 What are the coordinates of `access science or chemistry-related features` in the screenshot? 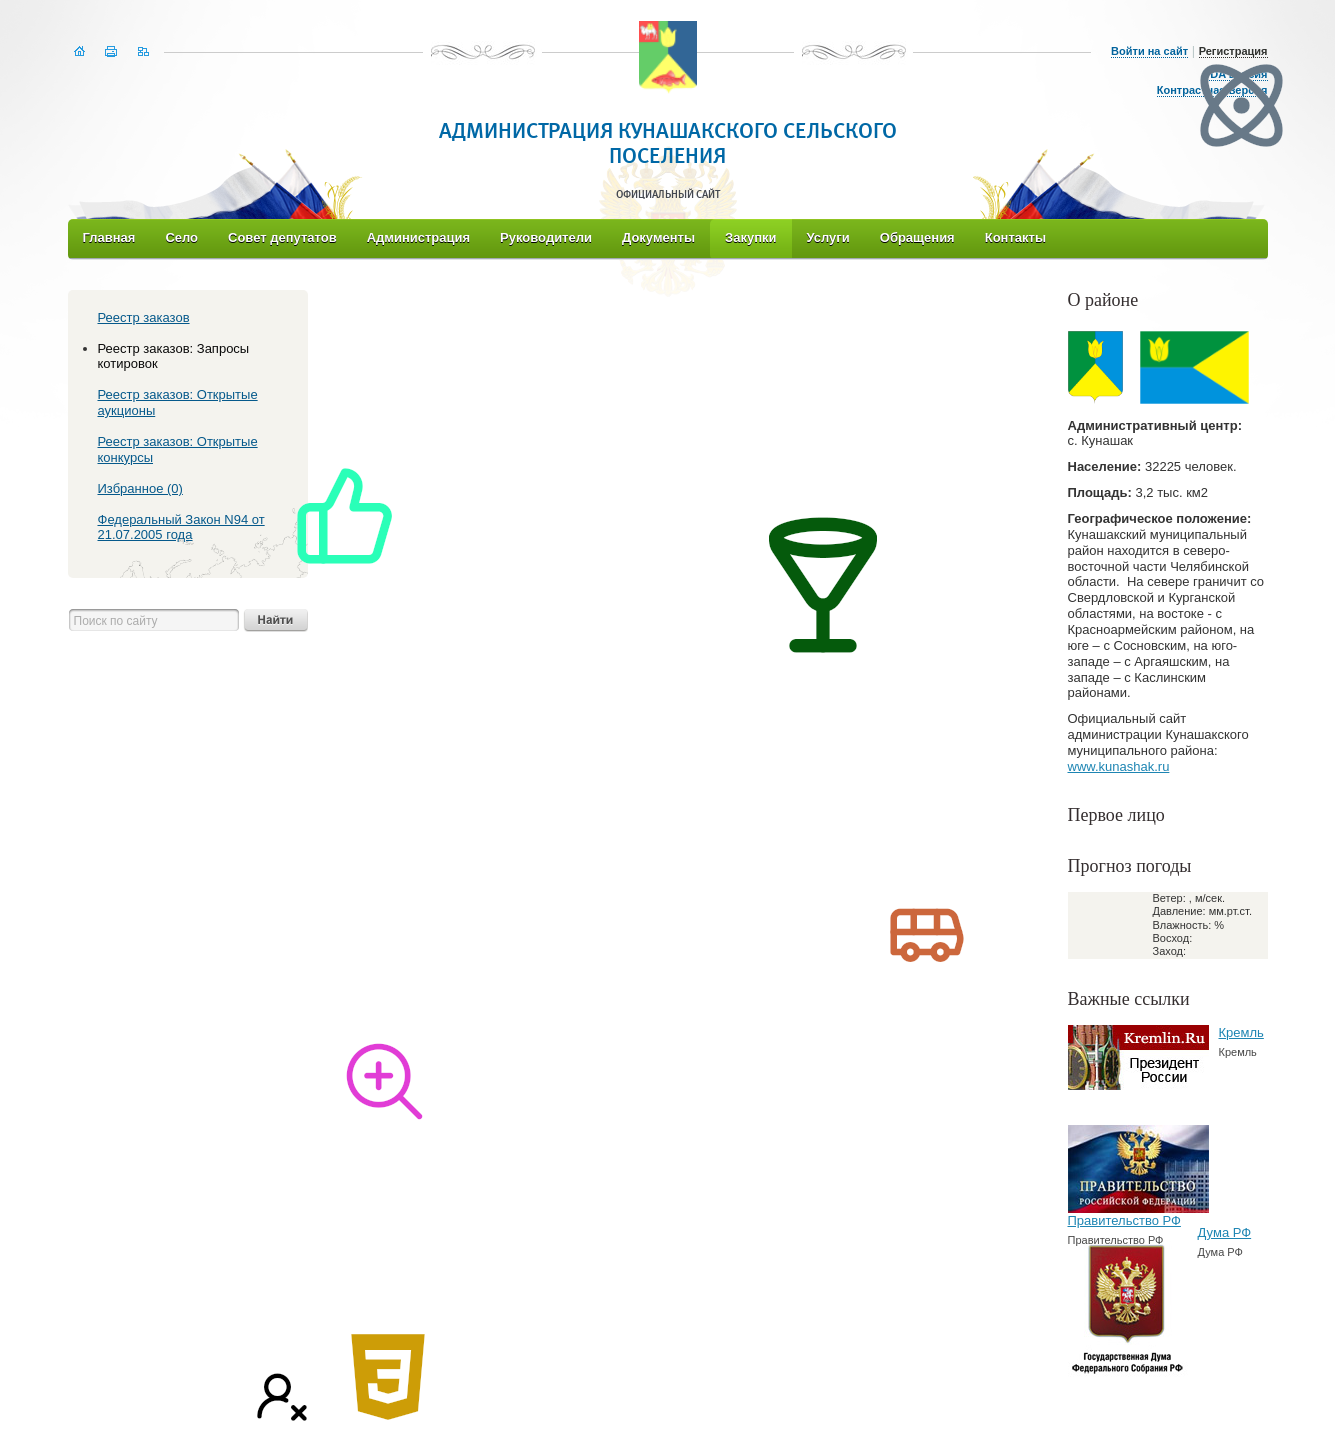 It's located at (1241, 105).